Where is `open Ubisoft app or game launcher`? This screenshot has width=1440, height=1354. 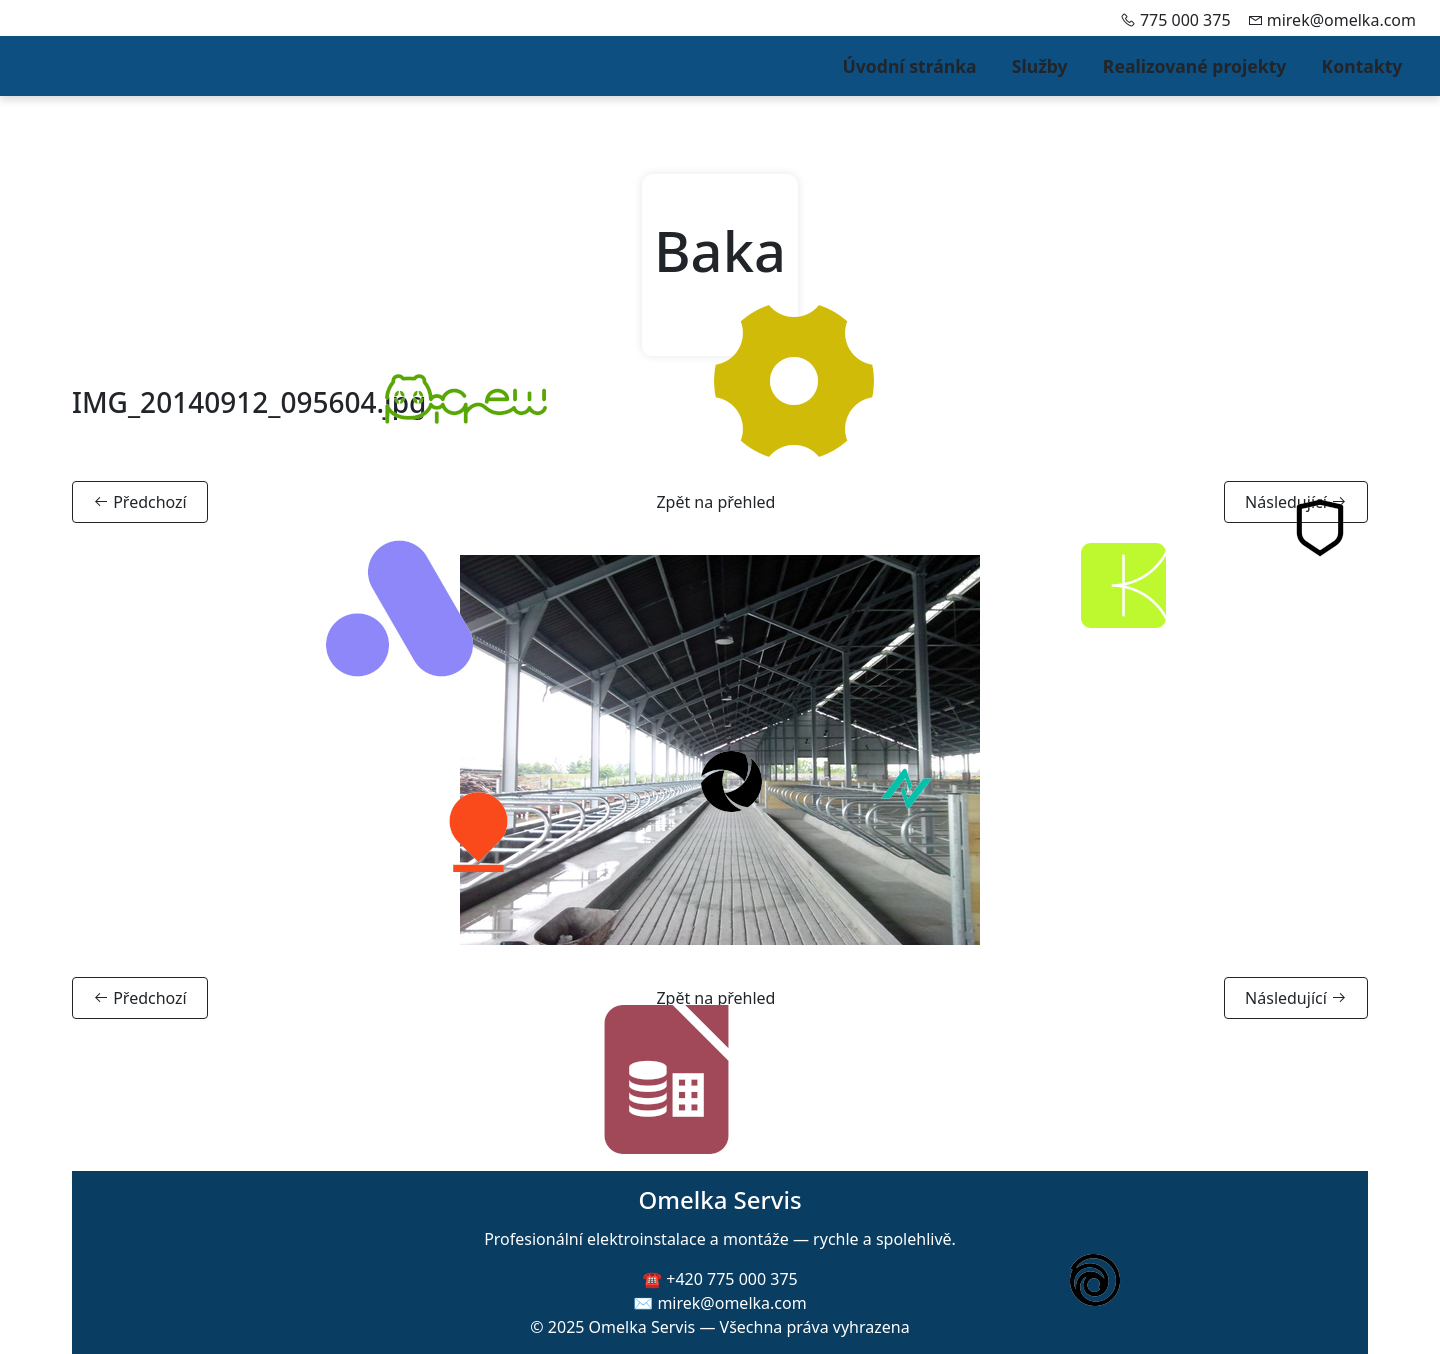 open Ubisoft app or game launcher is located at coordinates (1095, 1280).